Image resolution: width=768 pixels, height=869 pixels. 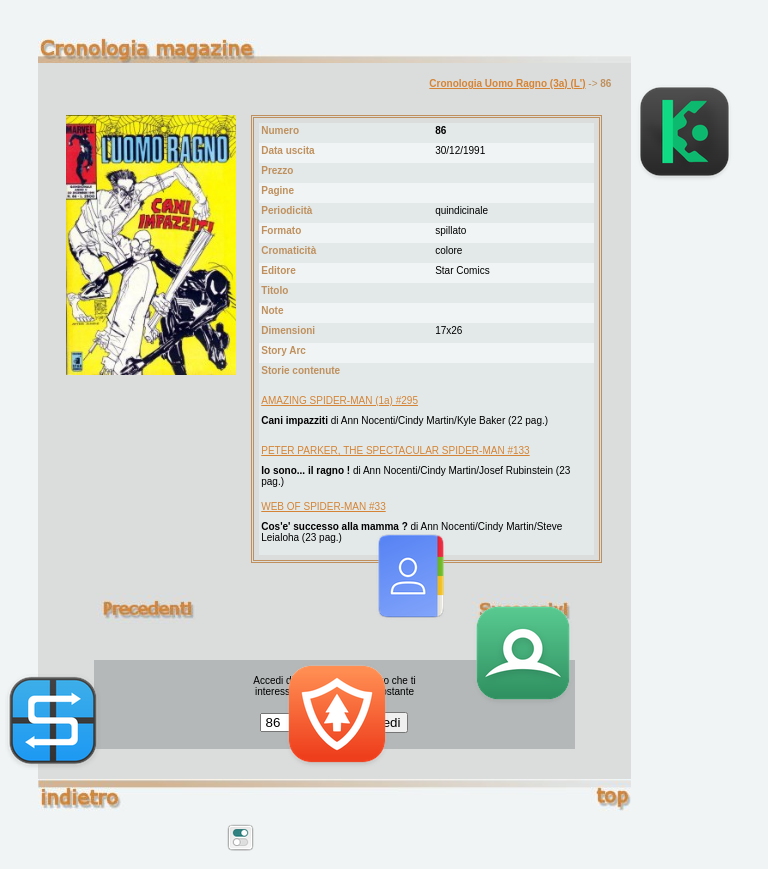 What do you see at coordinates (523, 653) in the screenshot?
I see `open renderdoc graphics debugging application` at bounding box center [523, 653].